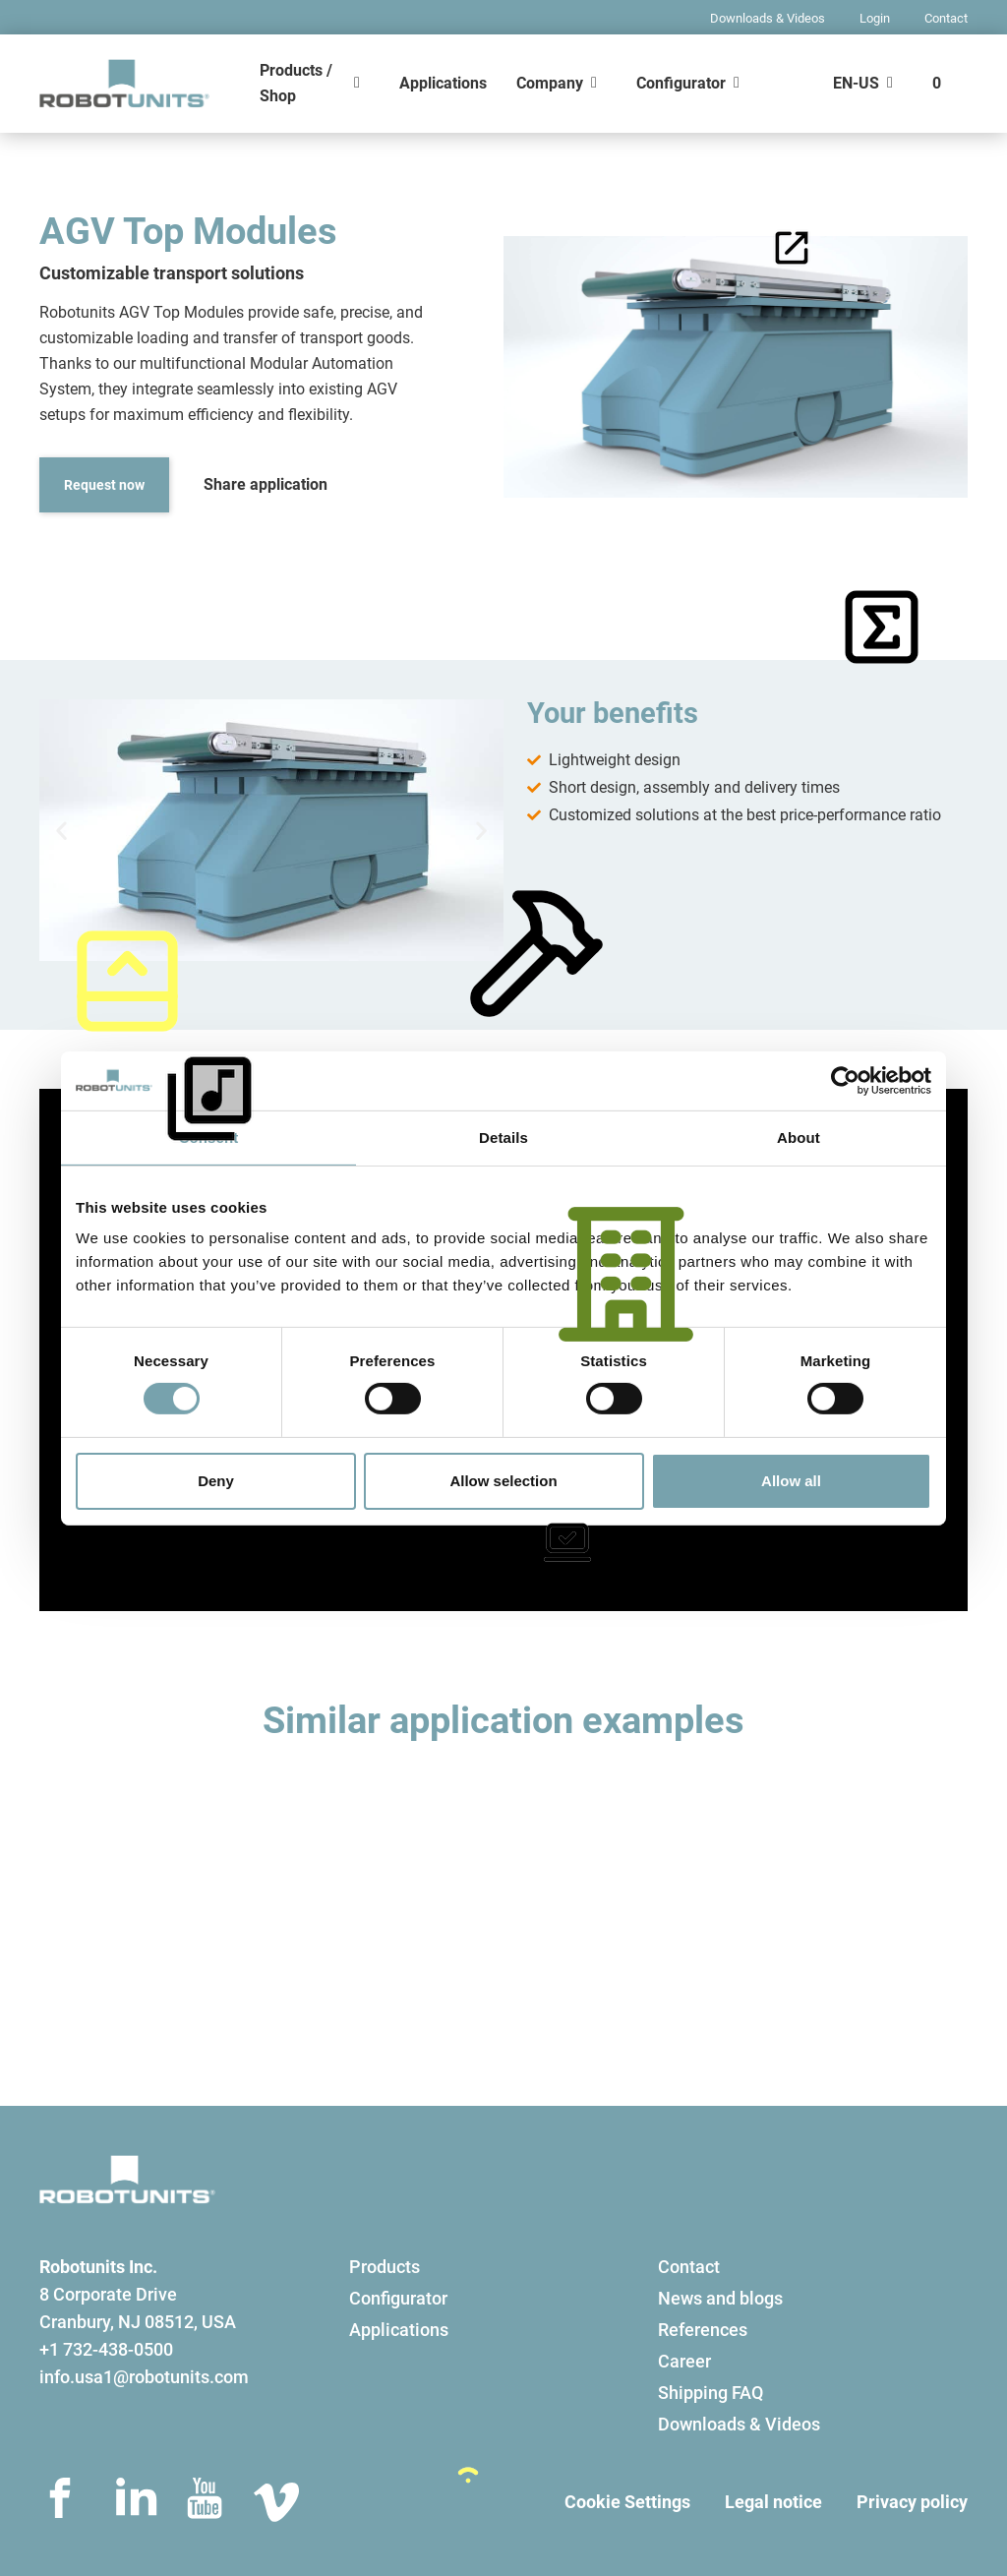 The height and width of the screenshot is (2576, 1007). Describe the element at coordinates (792, 248) in the screenshot. I see `open link in new window or tab` at that location.